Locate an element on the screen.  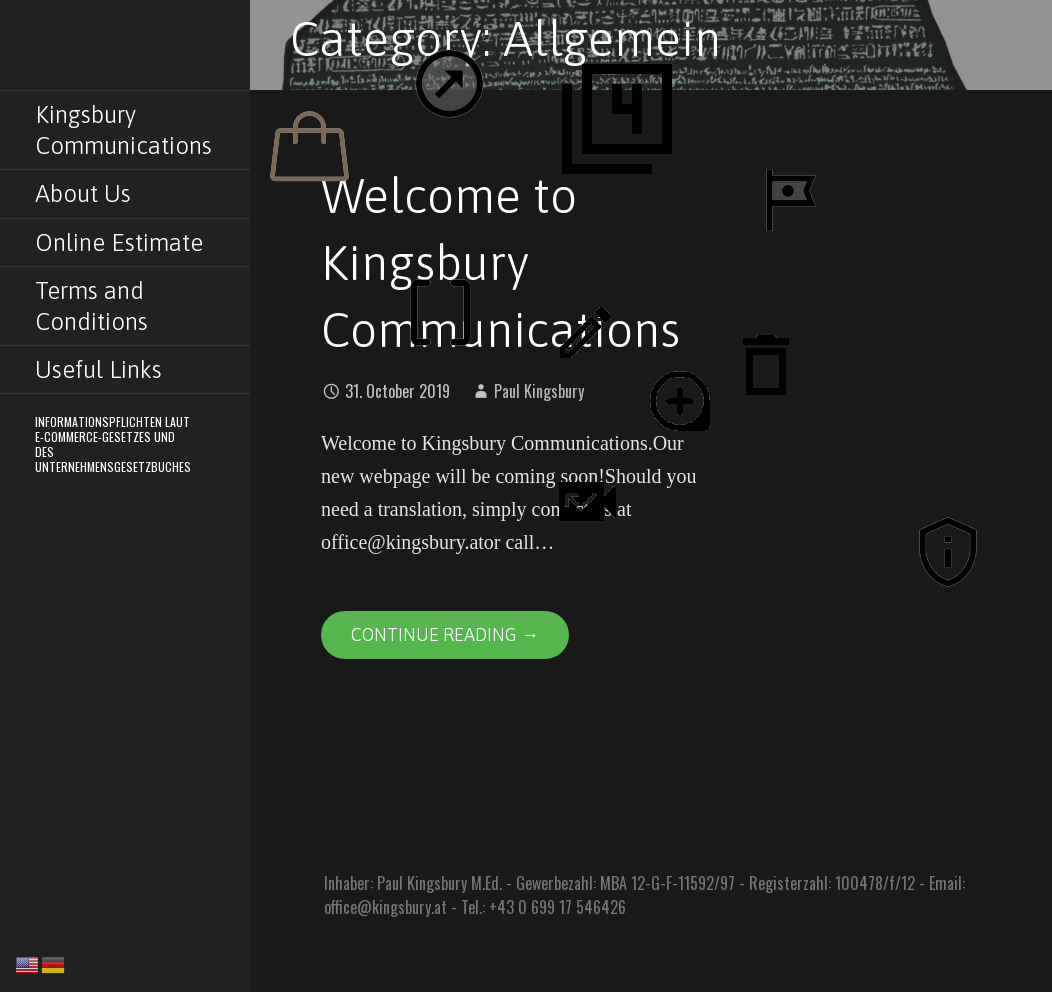
delete an item is located at coordinates (766, 365).